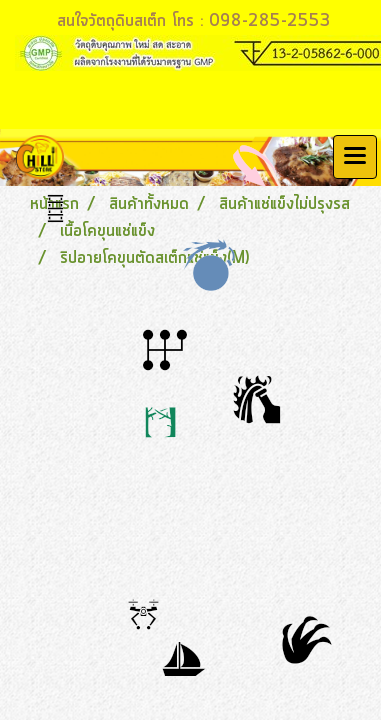 The width and height of the screenshot is (381, 720). What do you see at coordinates (143, 614) in the screenshot?
I see `track your drone delivery status` at bounding box center [143, 614].